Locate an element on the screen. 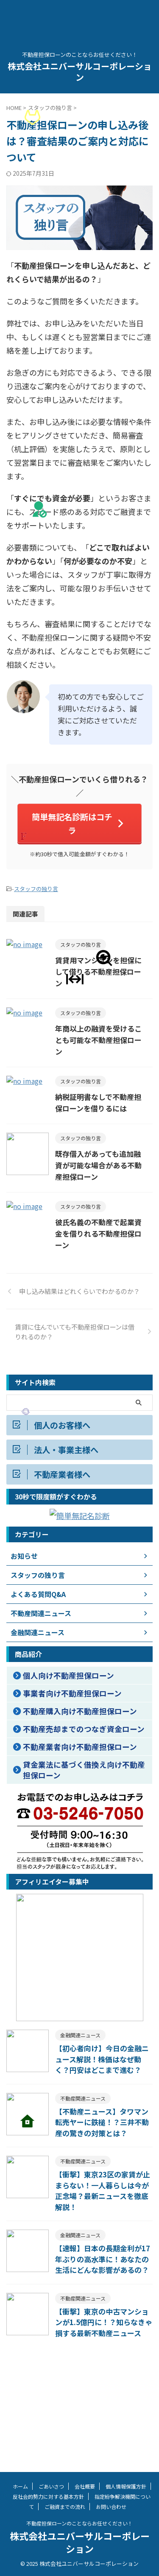 The height and width of the screenshot is (2576, 159). expand content to full width is located at coordinates (75, 979).